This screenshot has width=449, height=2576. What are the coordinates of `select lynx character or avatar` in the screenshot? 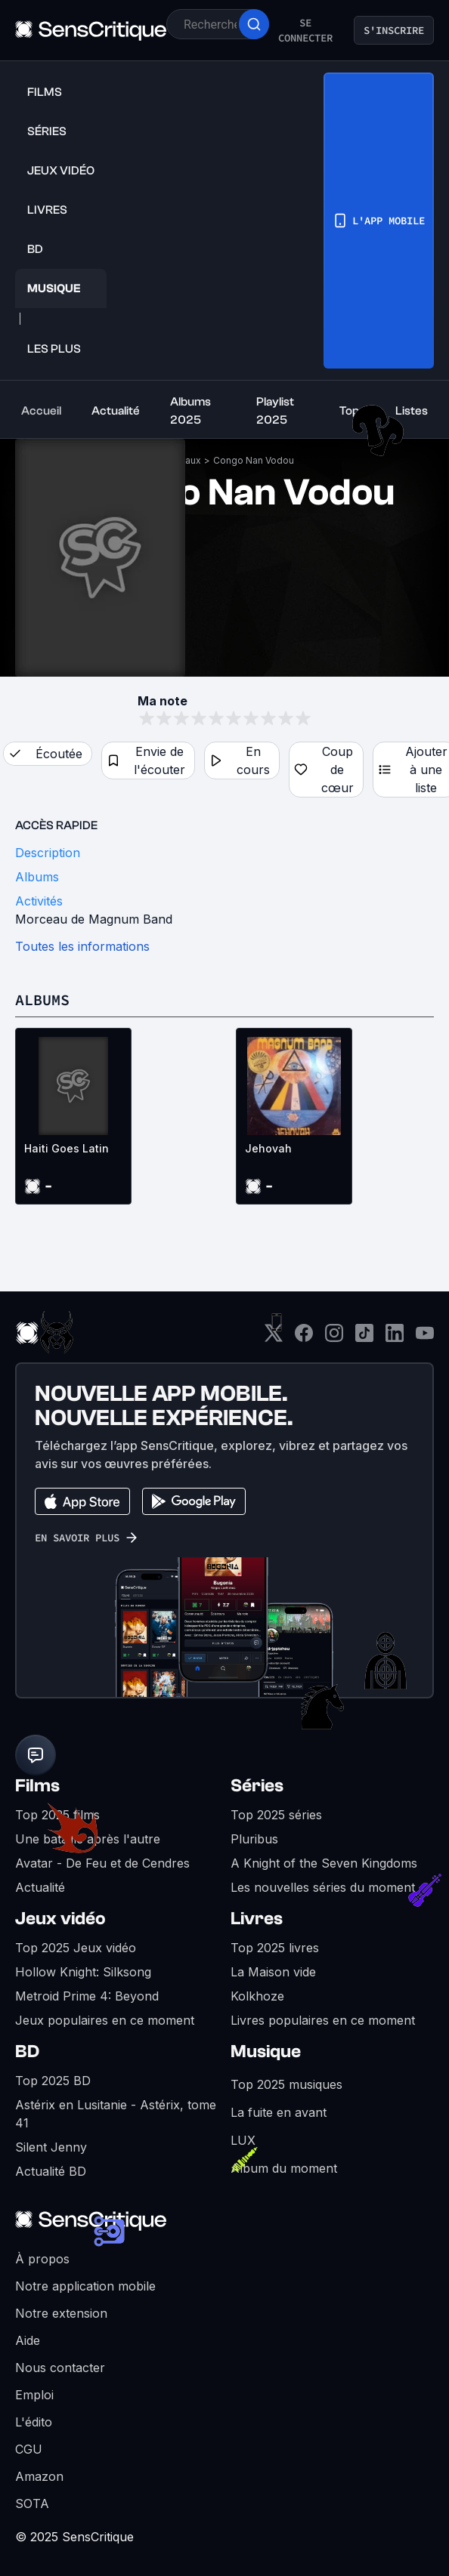 It's located at (57, 1332).